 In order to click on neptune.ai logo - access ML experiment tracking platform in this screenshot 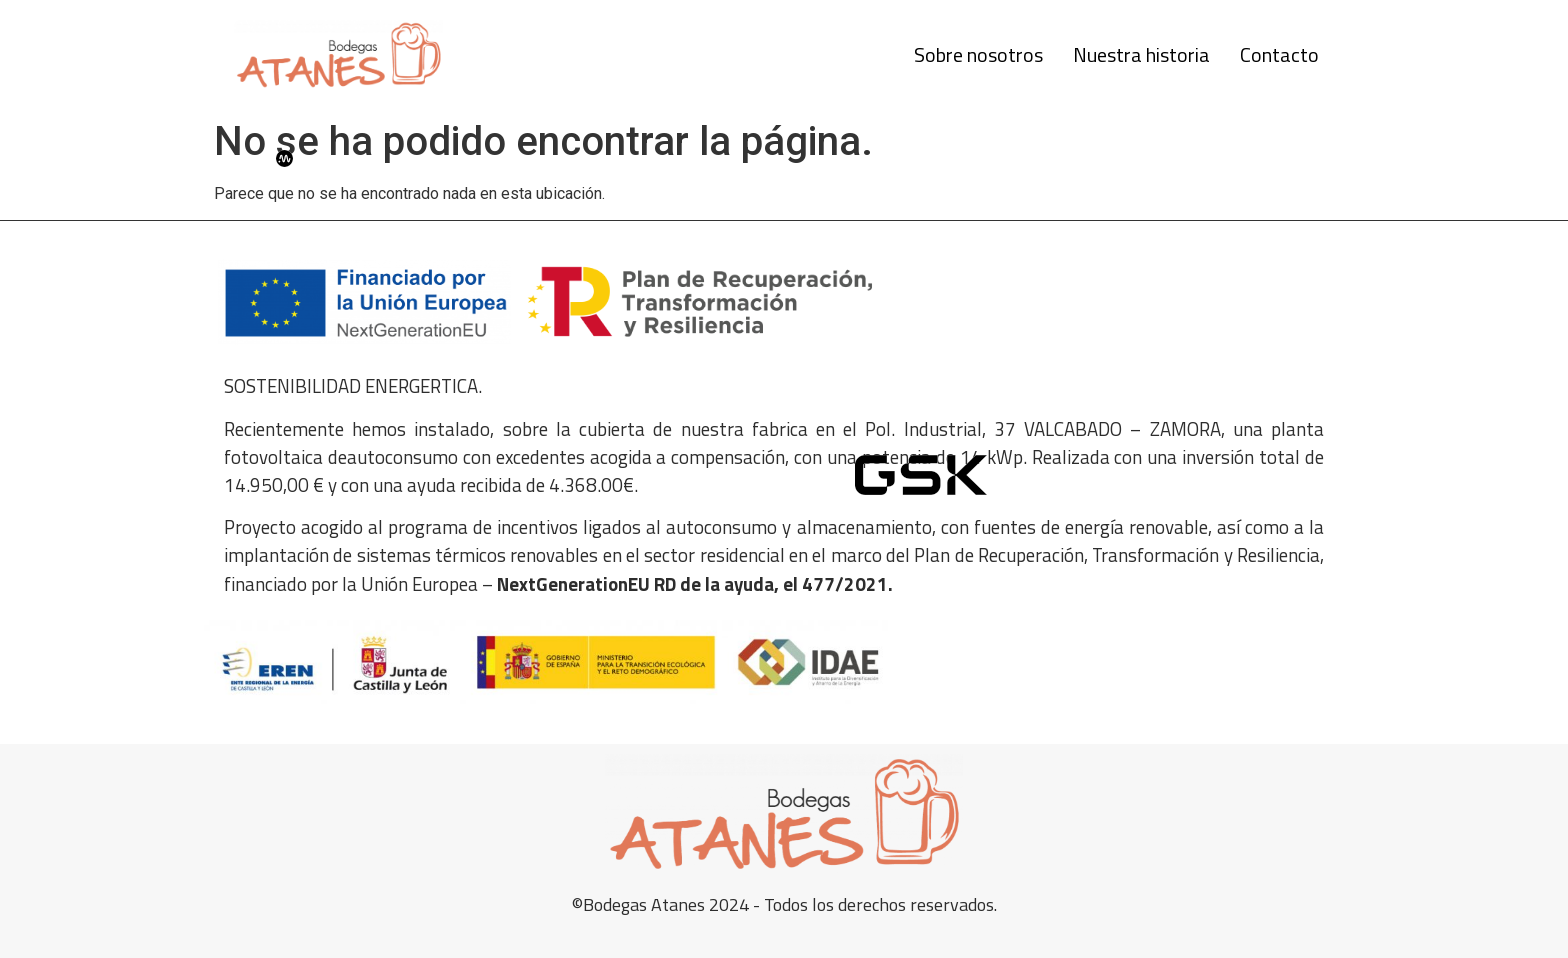, I will do `click(284, 158)`.